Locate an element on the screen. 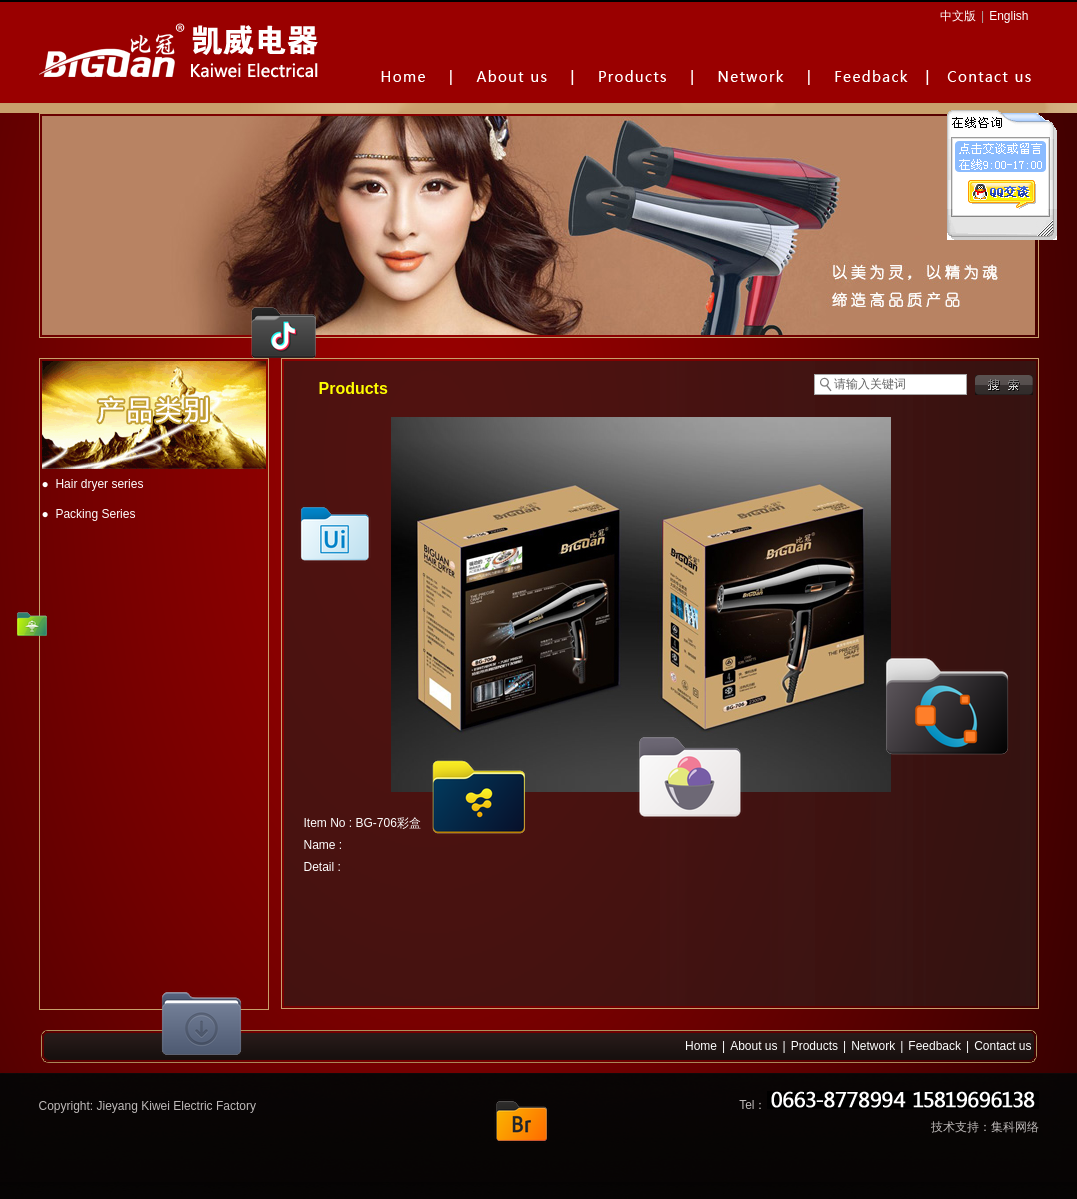 This screenshot has height=1199, width=1077. open folder containing Scoop package manager files is located at coordinates (689, 779).